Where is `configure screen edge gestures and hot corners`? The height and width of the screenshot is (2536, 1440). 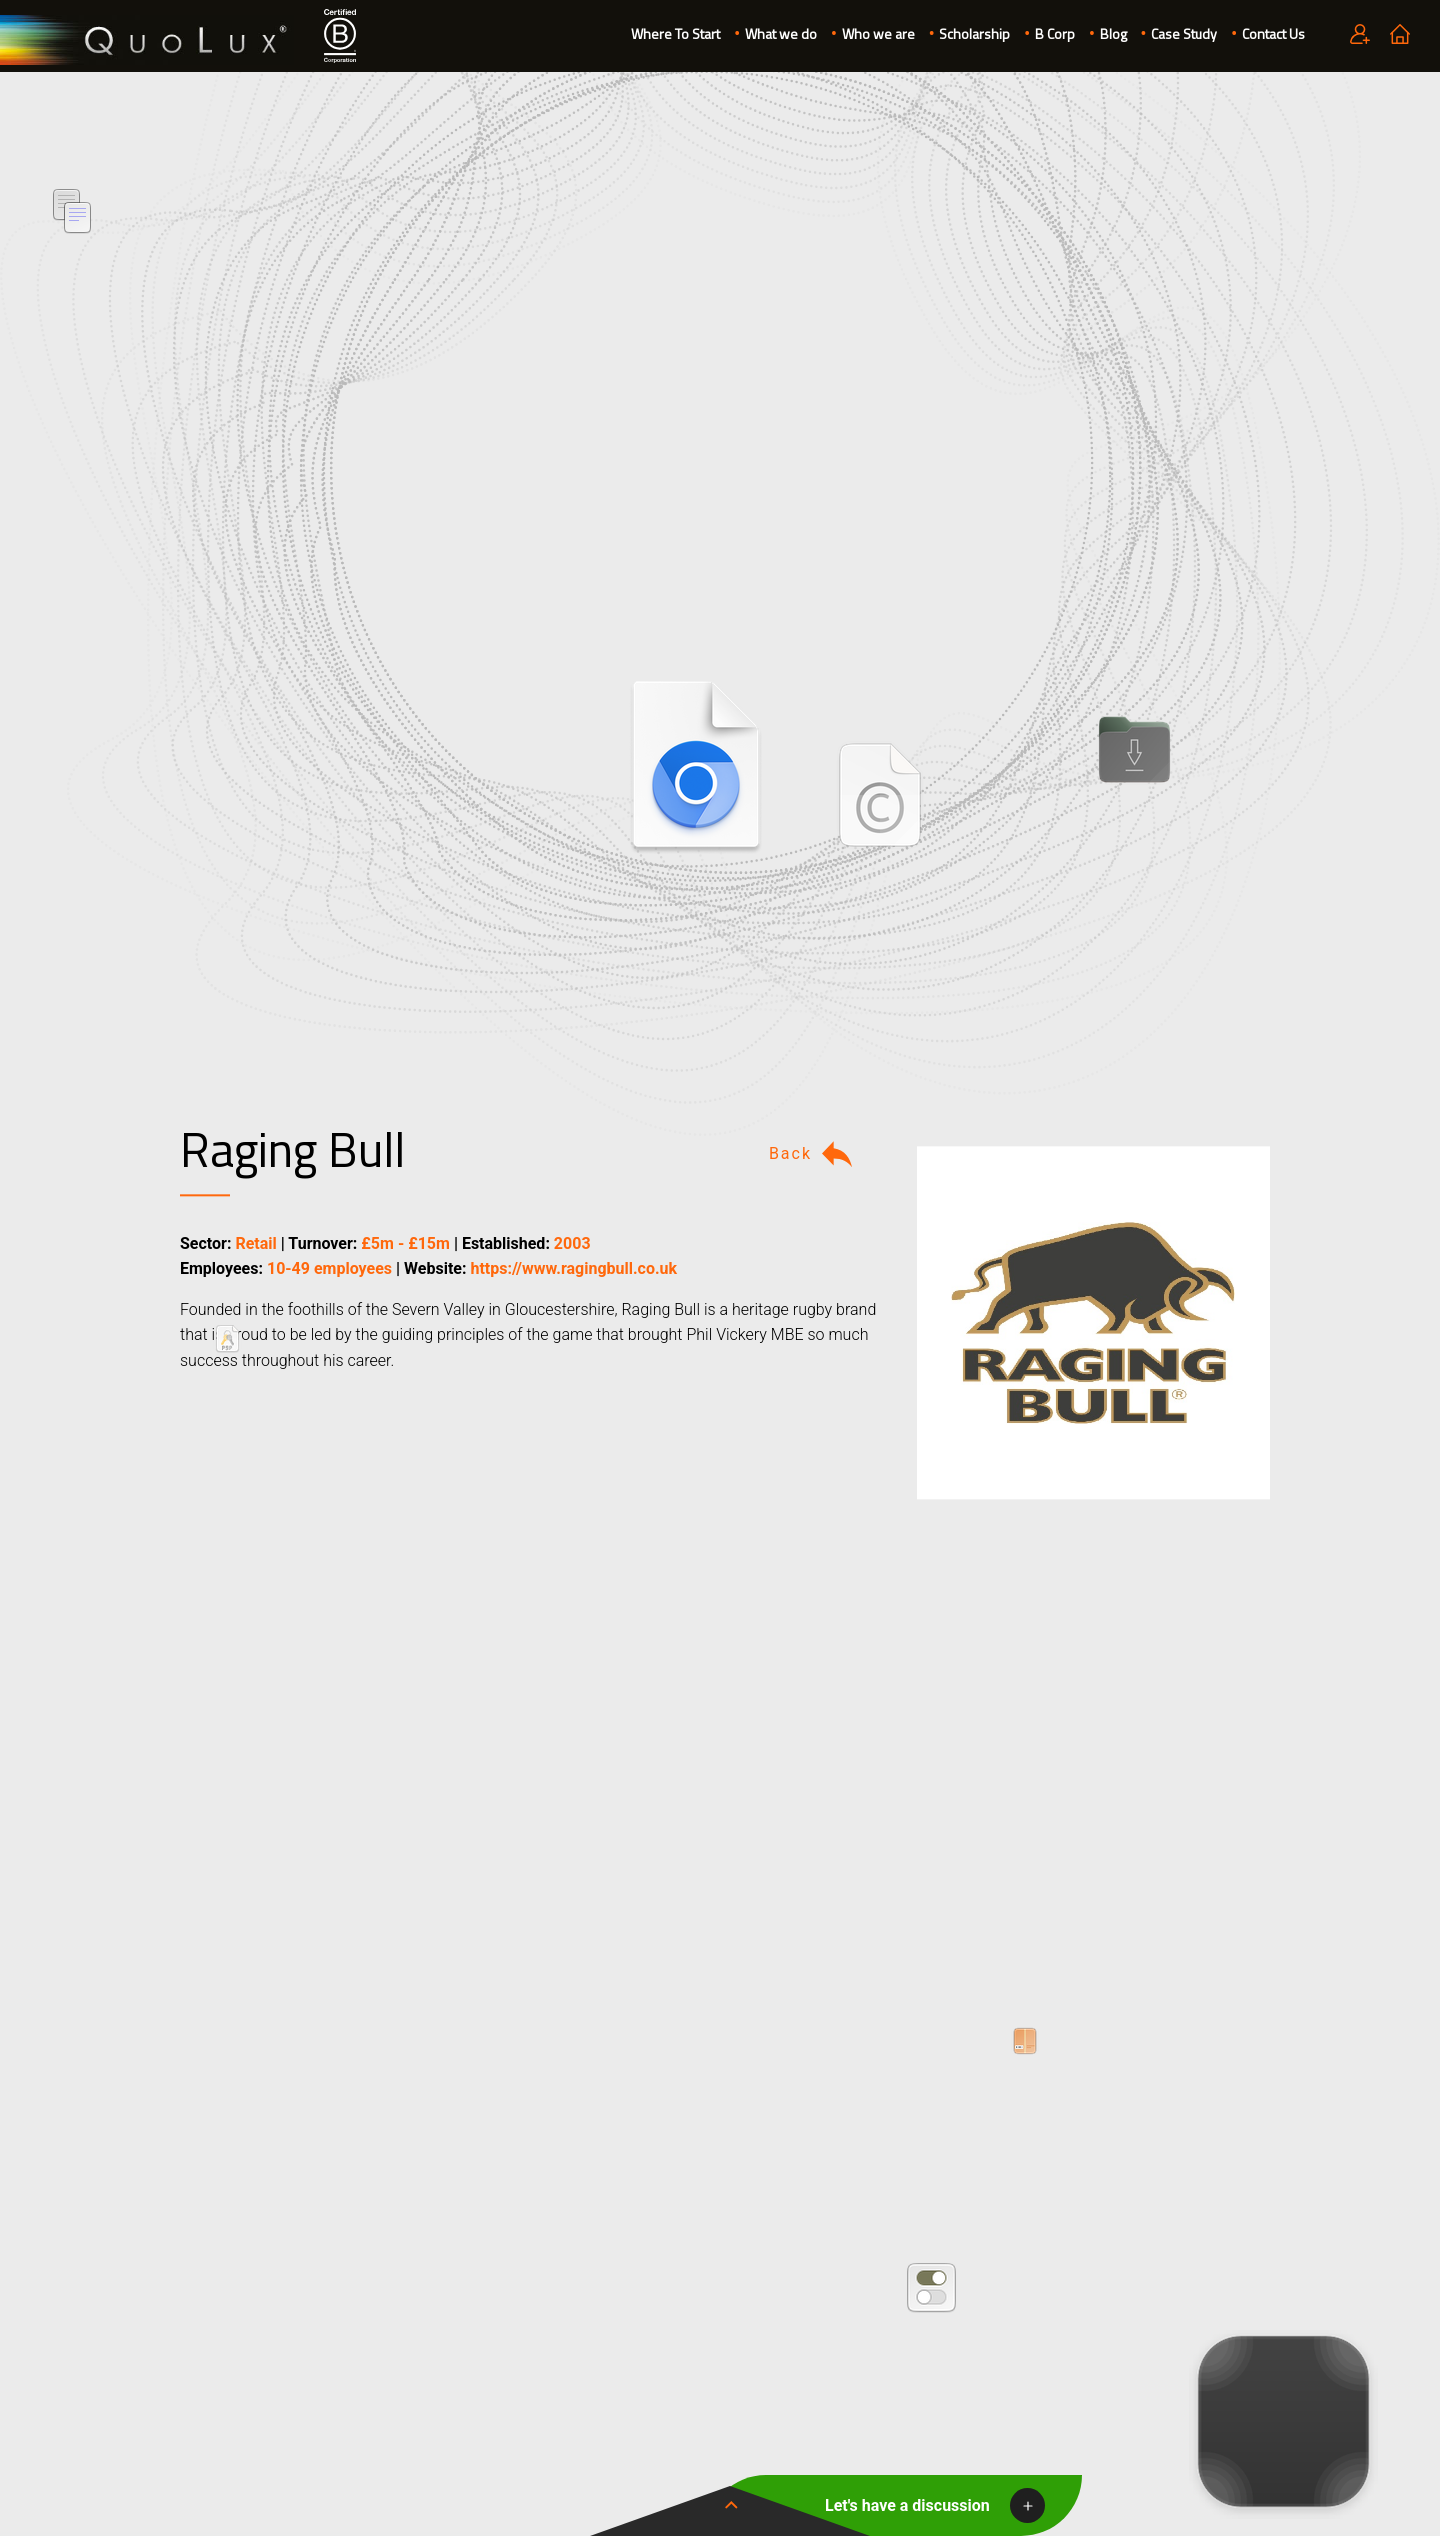 configure screen edge gestures and hot corners is located at coordinates (1283, 2424).